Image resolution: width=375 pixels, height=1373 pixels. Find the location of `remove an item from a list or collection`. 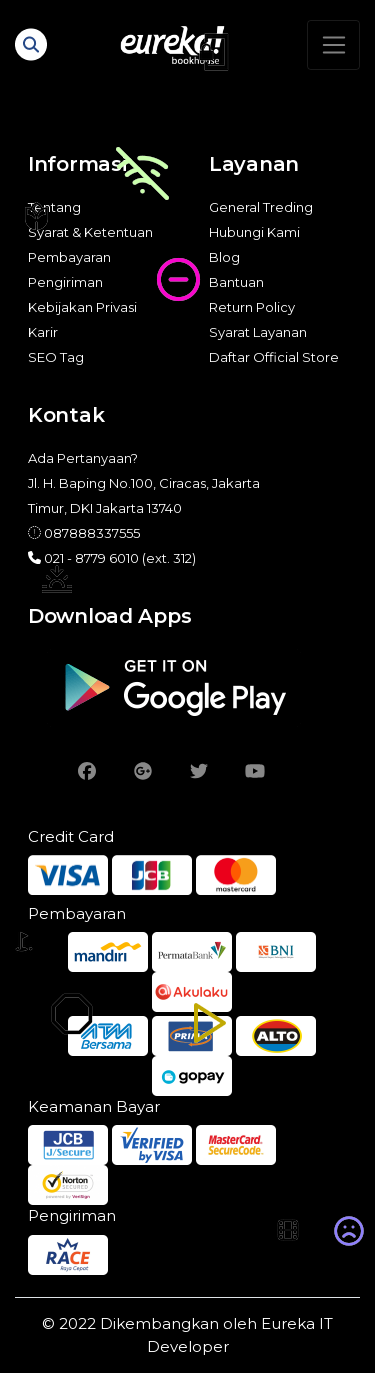

remove an item from a list or collection is located at coordinates (178, 279).